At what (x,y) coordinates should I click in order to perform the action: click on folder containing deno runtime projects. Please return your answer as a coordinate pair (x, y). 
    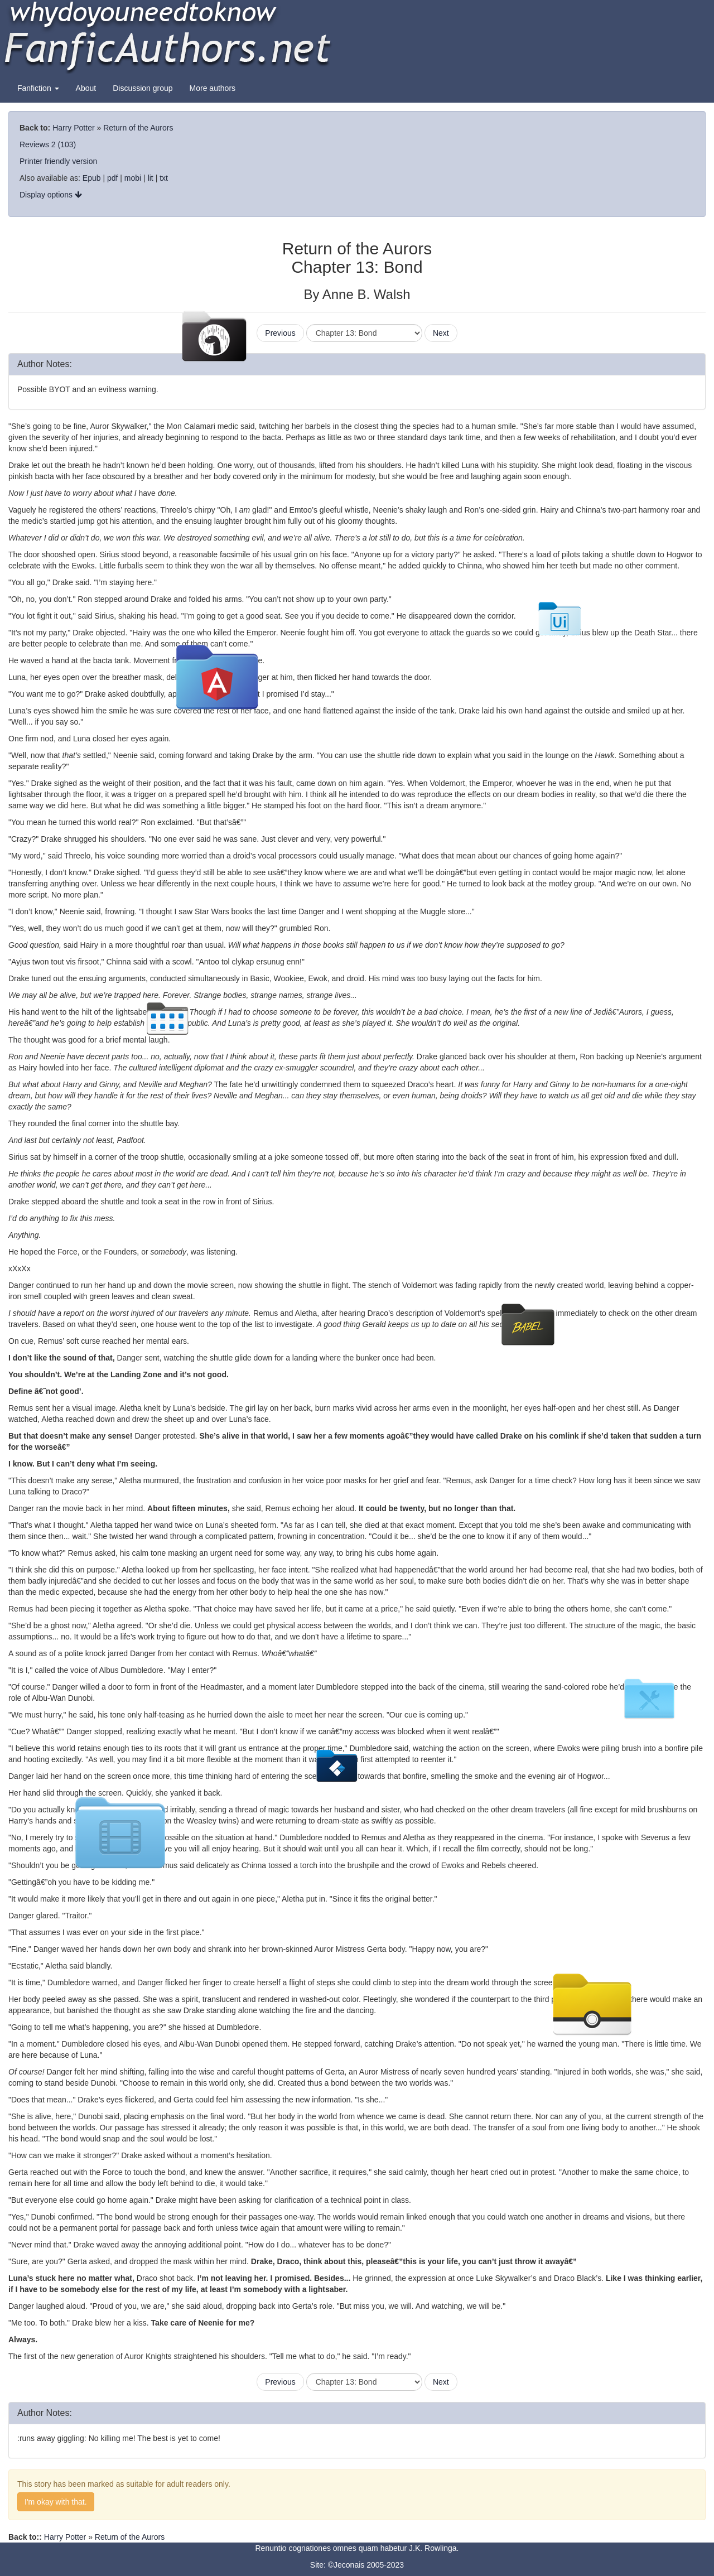
    Looking at the image, I should click on (214, 337).